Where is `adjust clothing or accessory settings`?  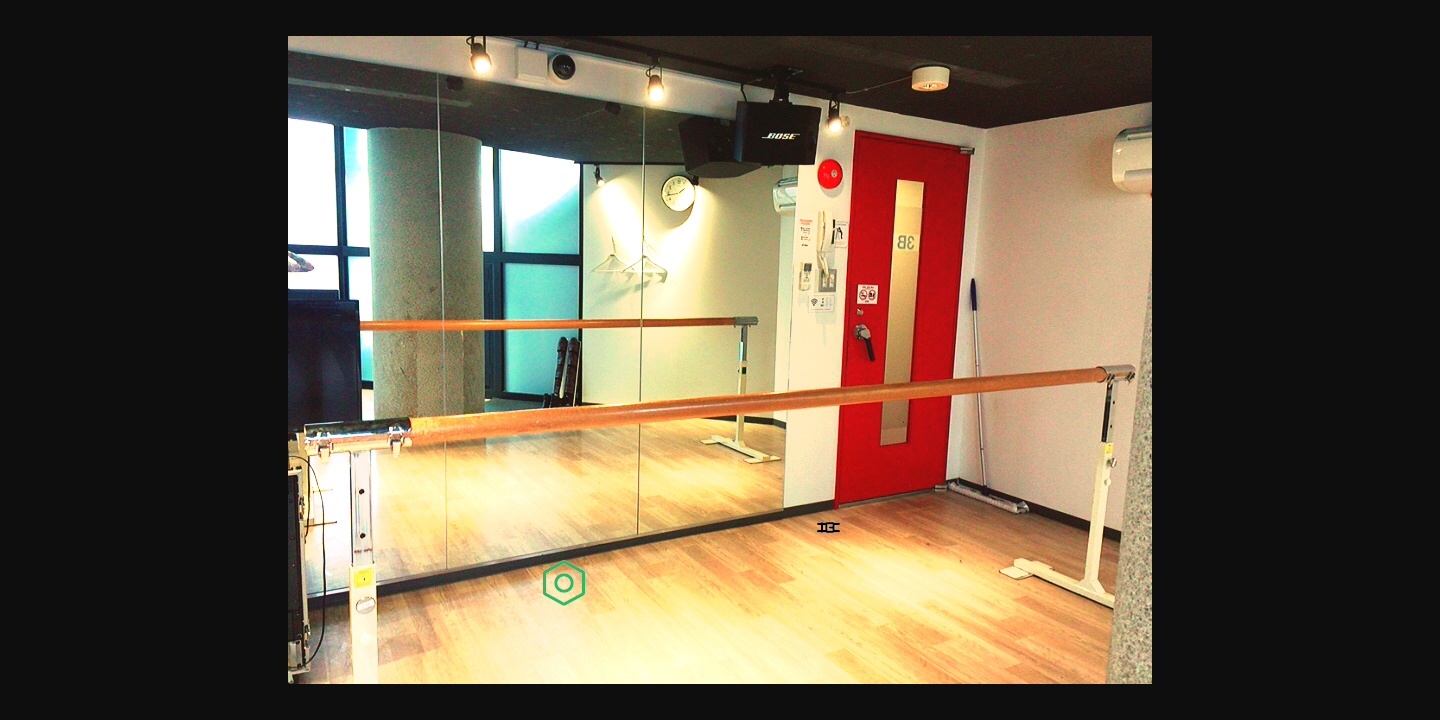 adjust clothing or accessory settings is located at coordinates (828, 527).